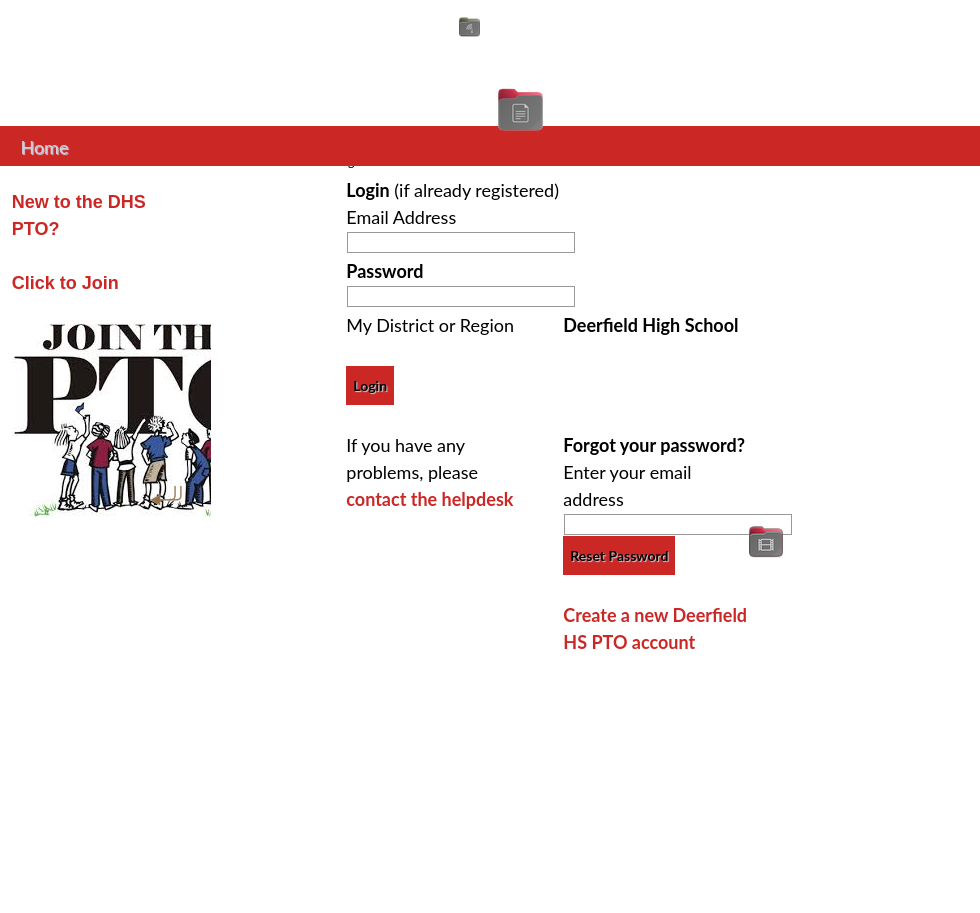  Describe the element at coordinates (520, 109) in the screenshot. I see `open your documents folder` at that location.